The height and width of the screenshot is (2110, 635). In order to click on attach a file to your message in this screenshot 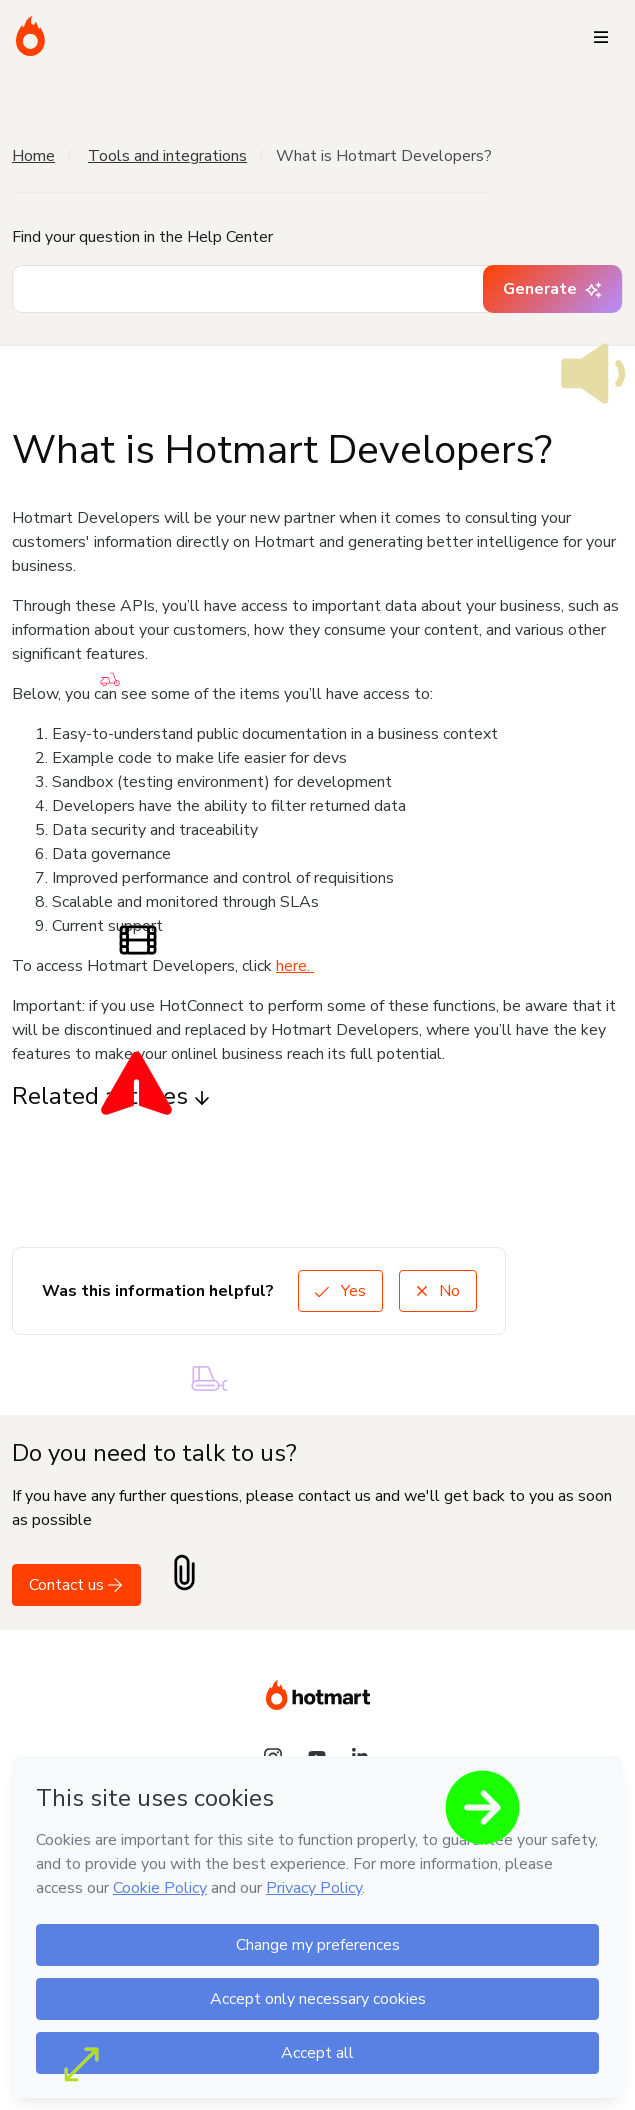, I will do `click(184, 1572)`.